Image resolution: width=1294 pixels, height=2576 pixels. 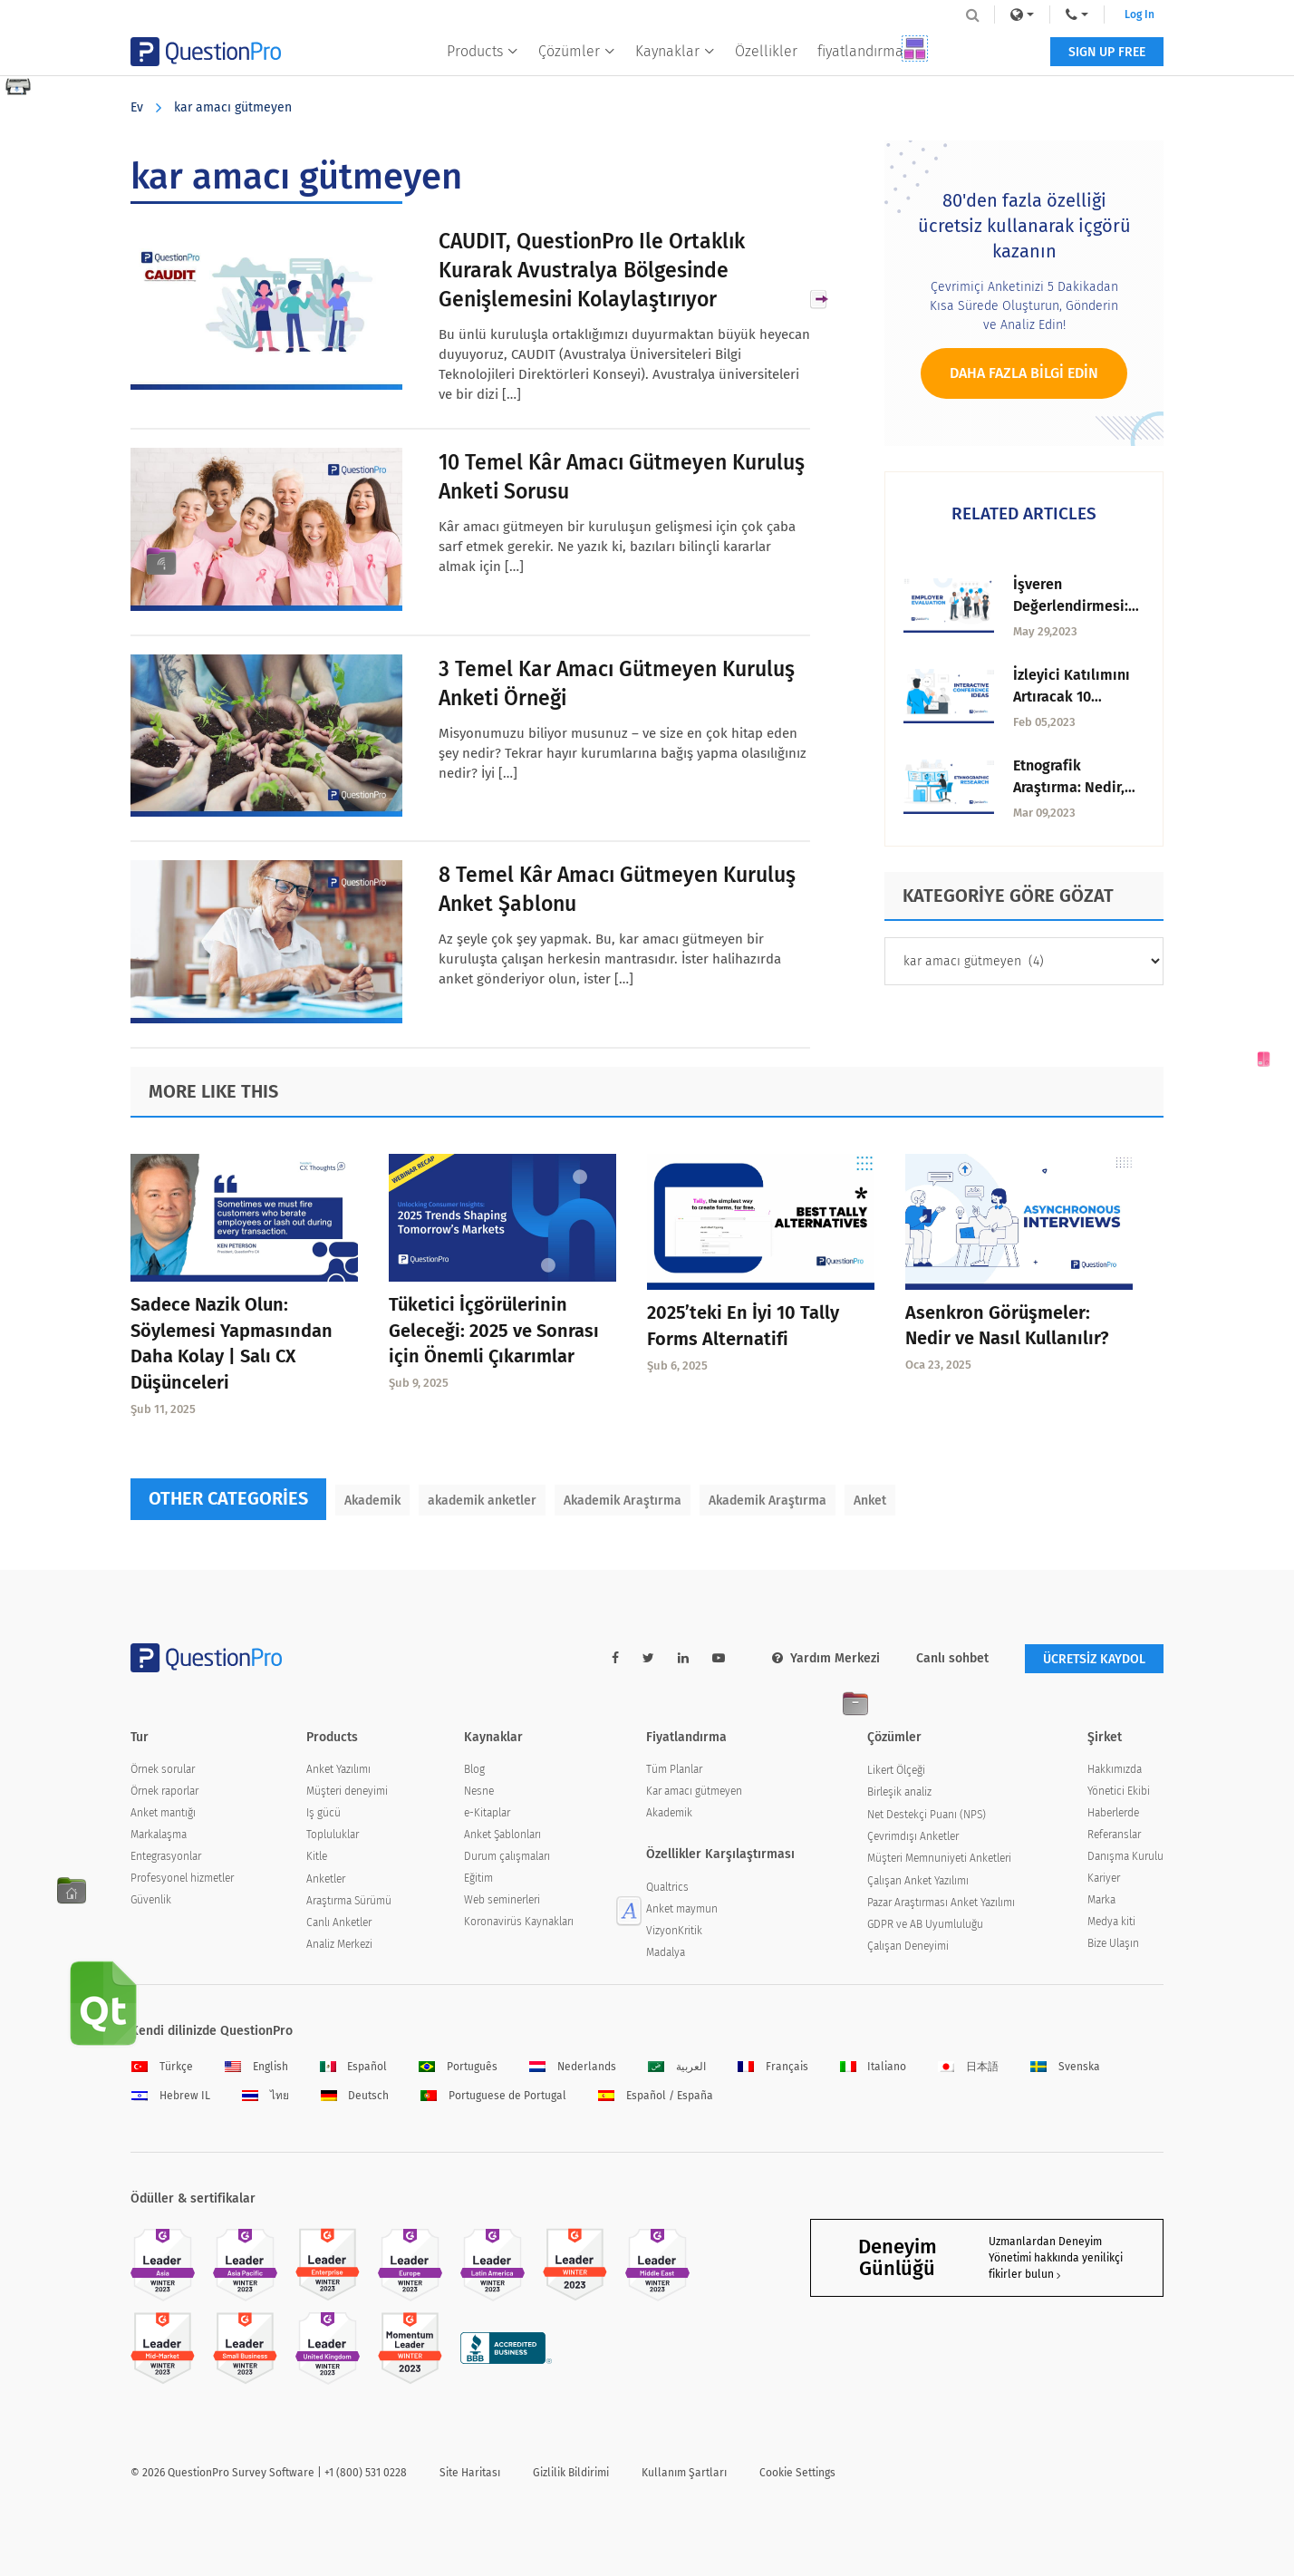 What do you see at coordinates (818, 299) in the screenshot?
I see `export document to another location` at bounding box center [818, 299].